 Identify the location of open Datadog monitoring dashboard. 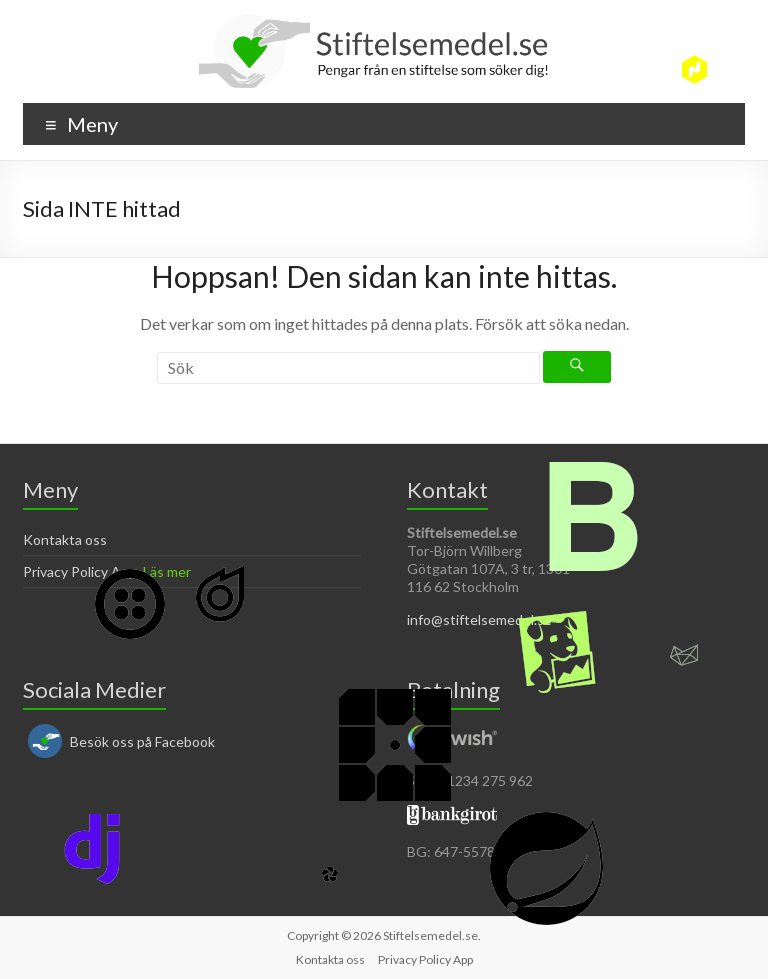
(557, 652).